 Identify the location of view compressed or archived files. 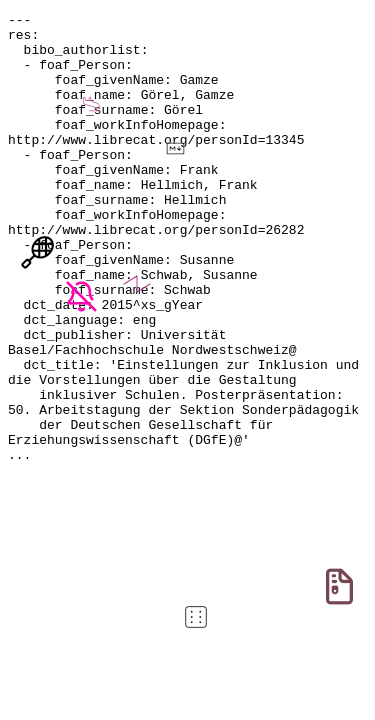
(339, 586).